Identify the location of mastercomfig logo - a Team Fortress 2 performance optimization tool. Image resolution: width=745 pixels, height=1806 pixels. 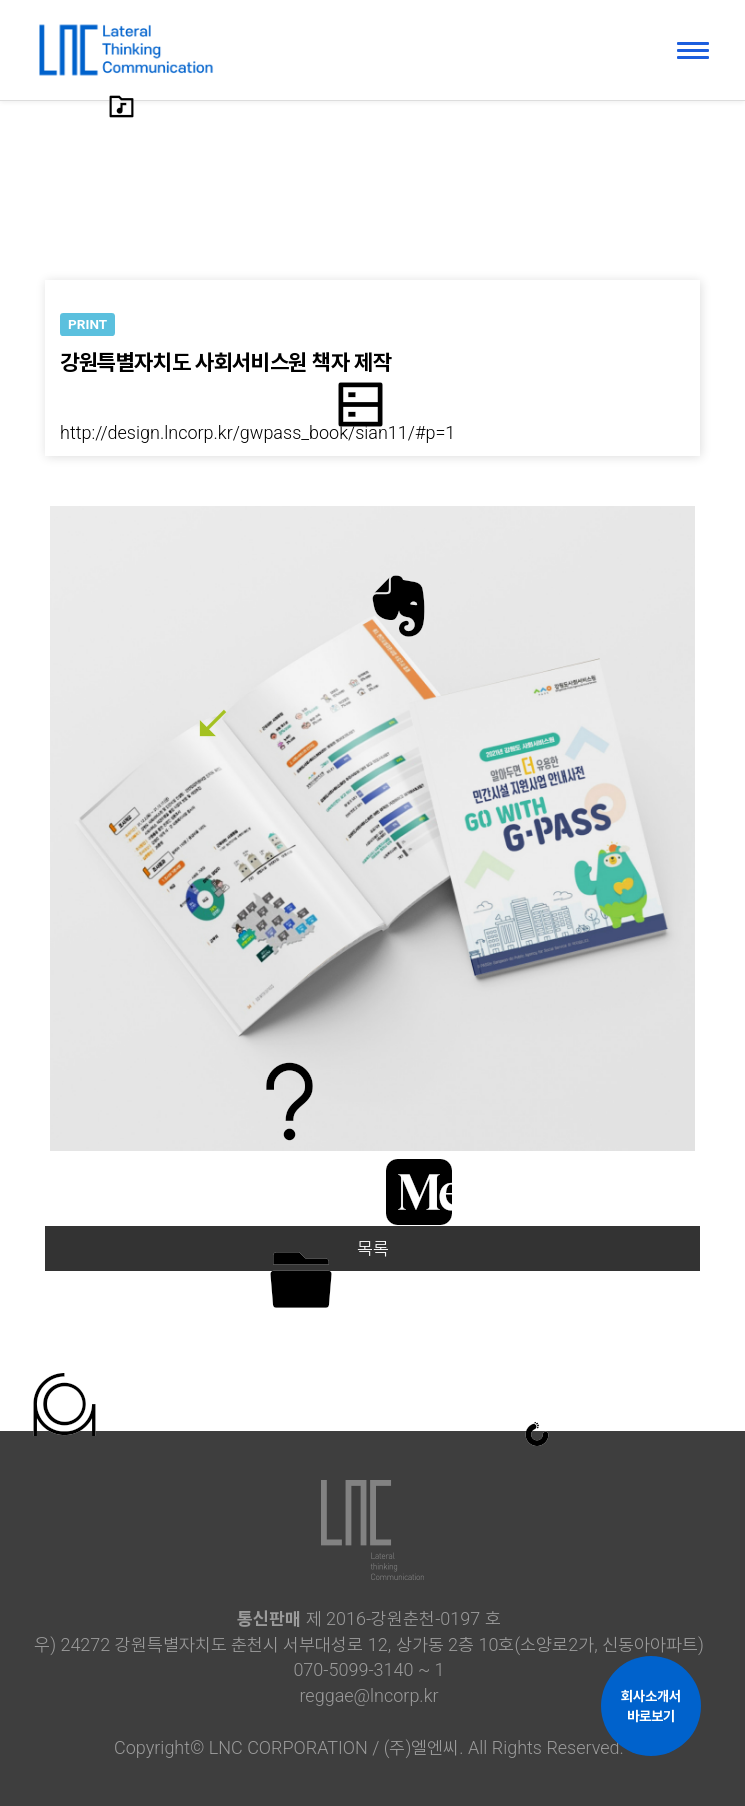
(64, 1404).